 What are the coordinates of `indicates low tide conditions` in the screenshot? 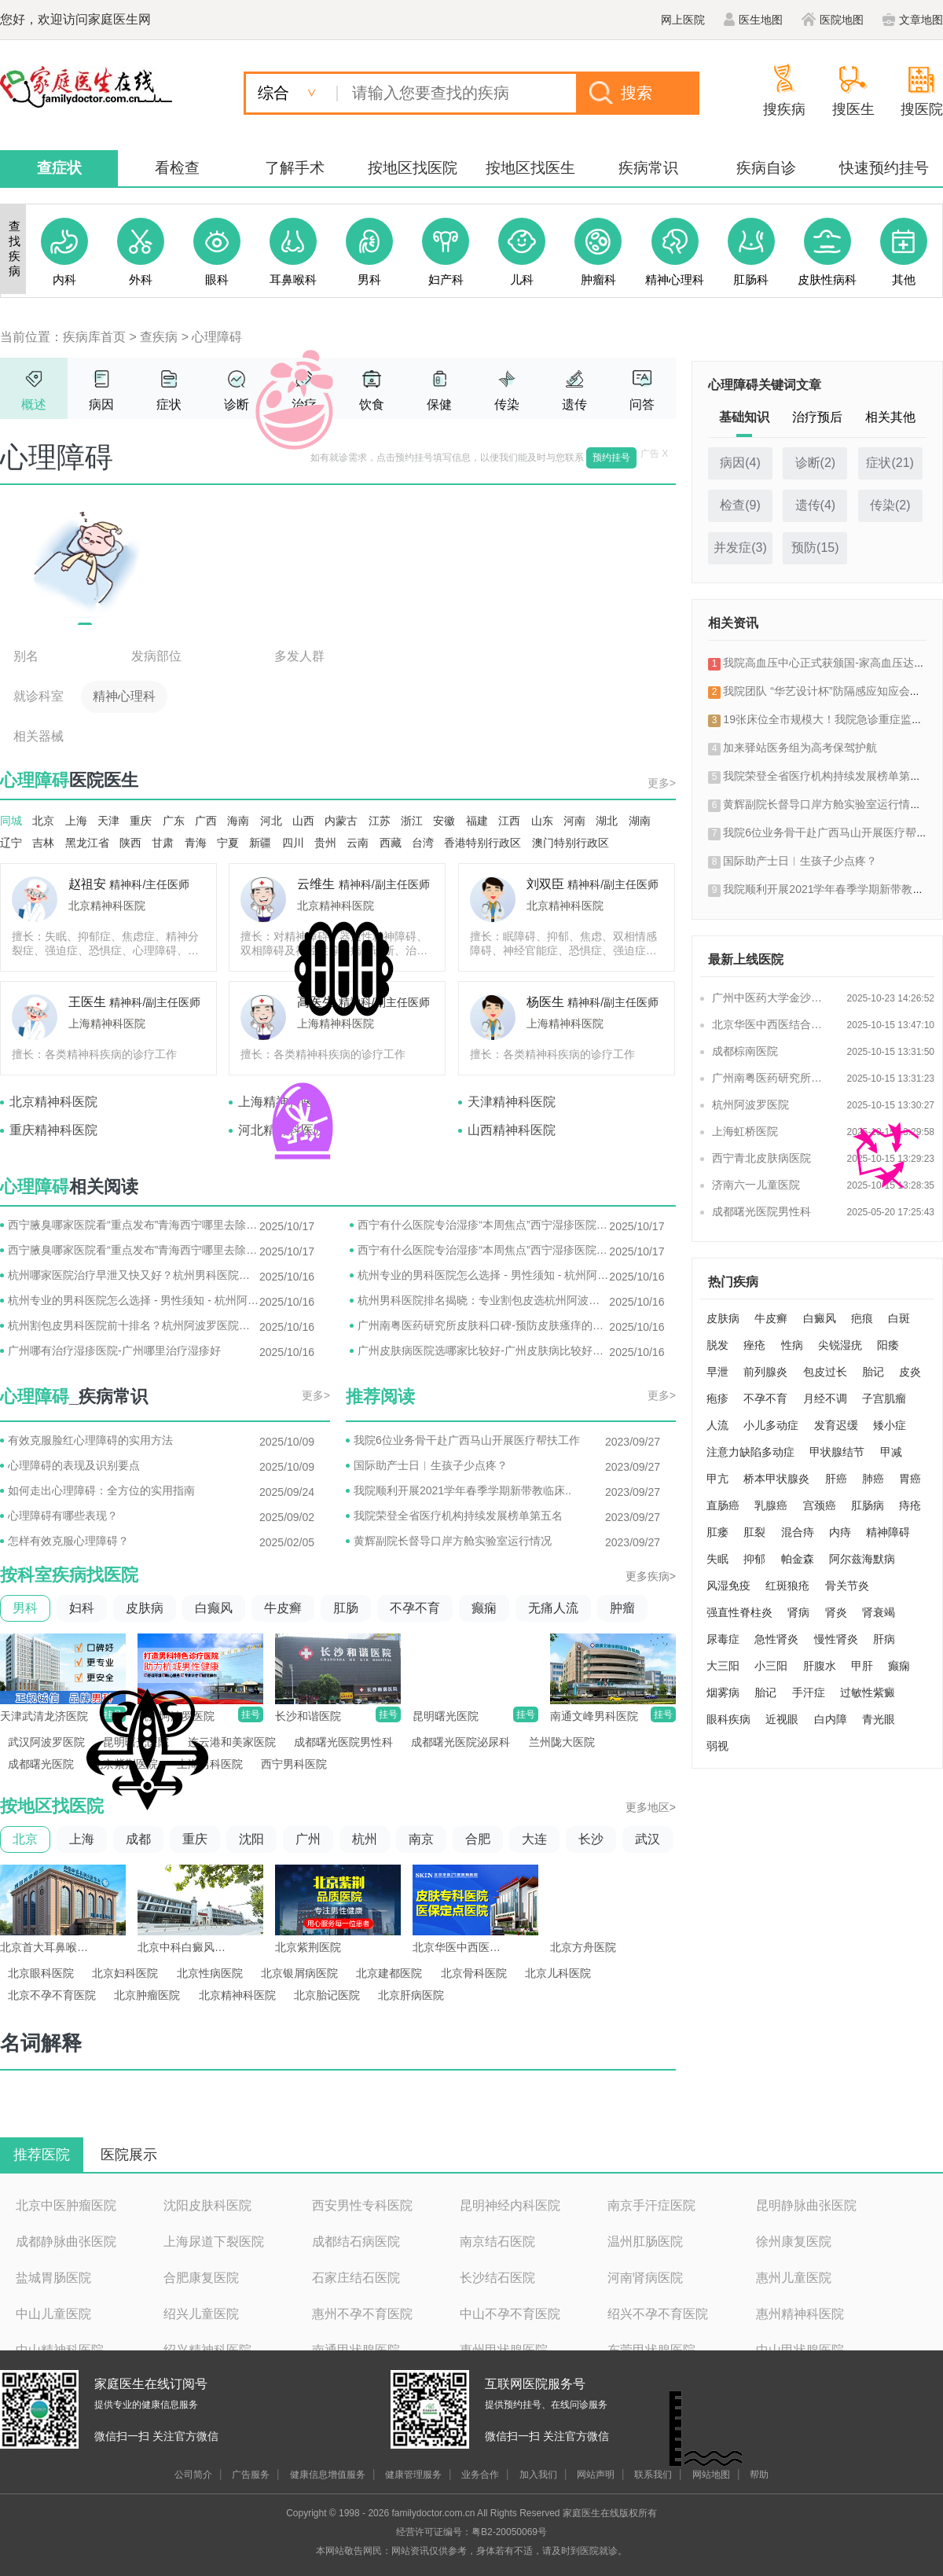 It's located at (703, 2428).